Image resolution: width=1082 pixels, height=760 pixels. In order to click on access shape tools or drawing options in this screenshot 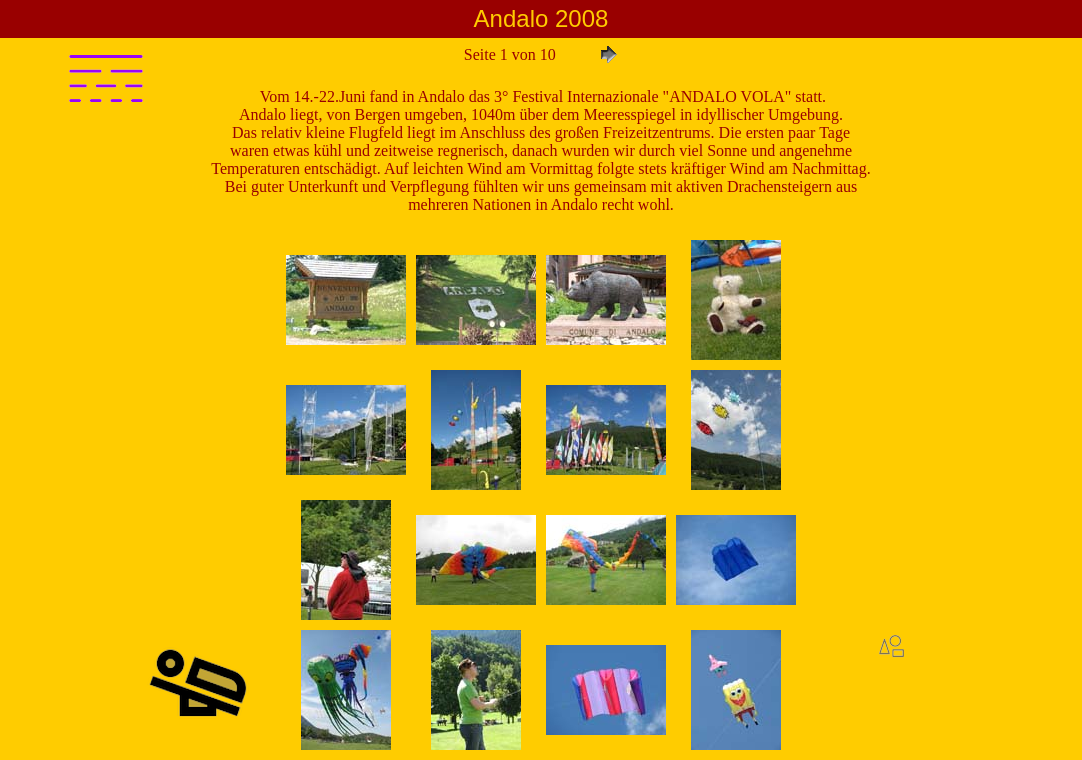, I will do `click(892, 647)`.